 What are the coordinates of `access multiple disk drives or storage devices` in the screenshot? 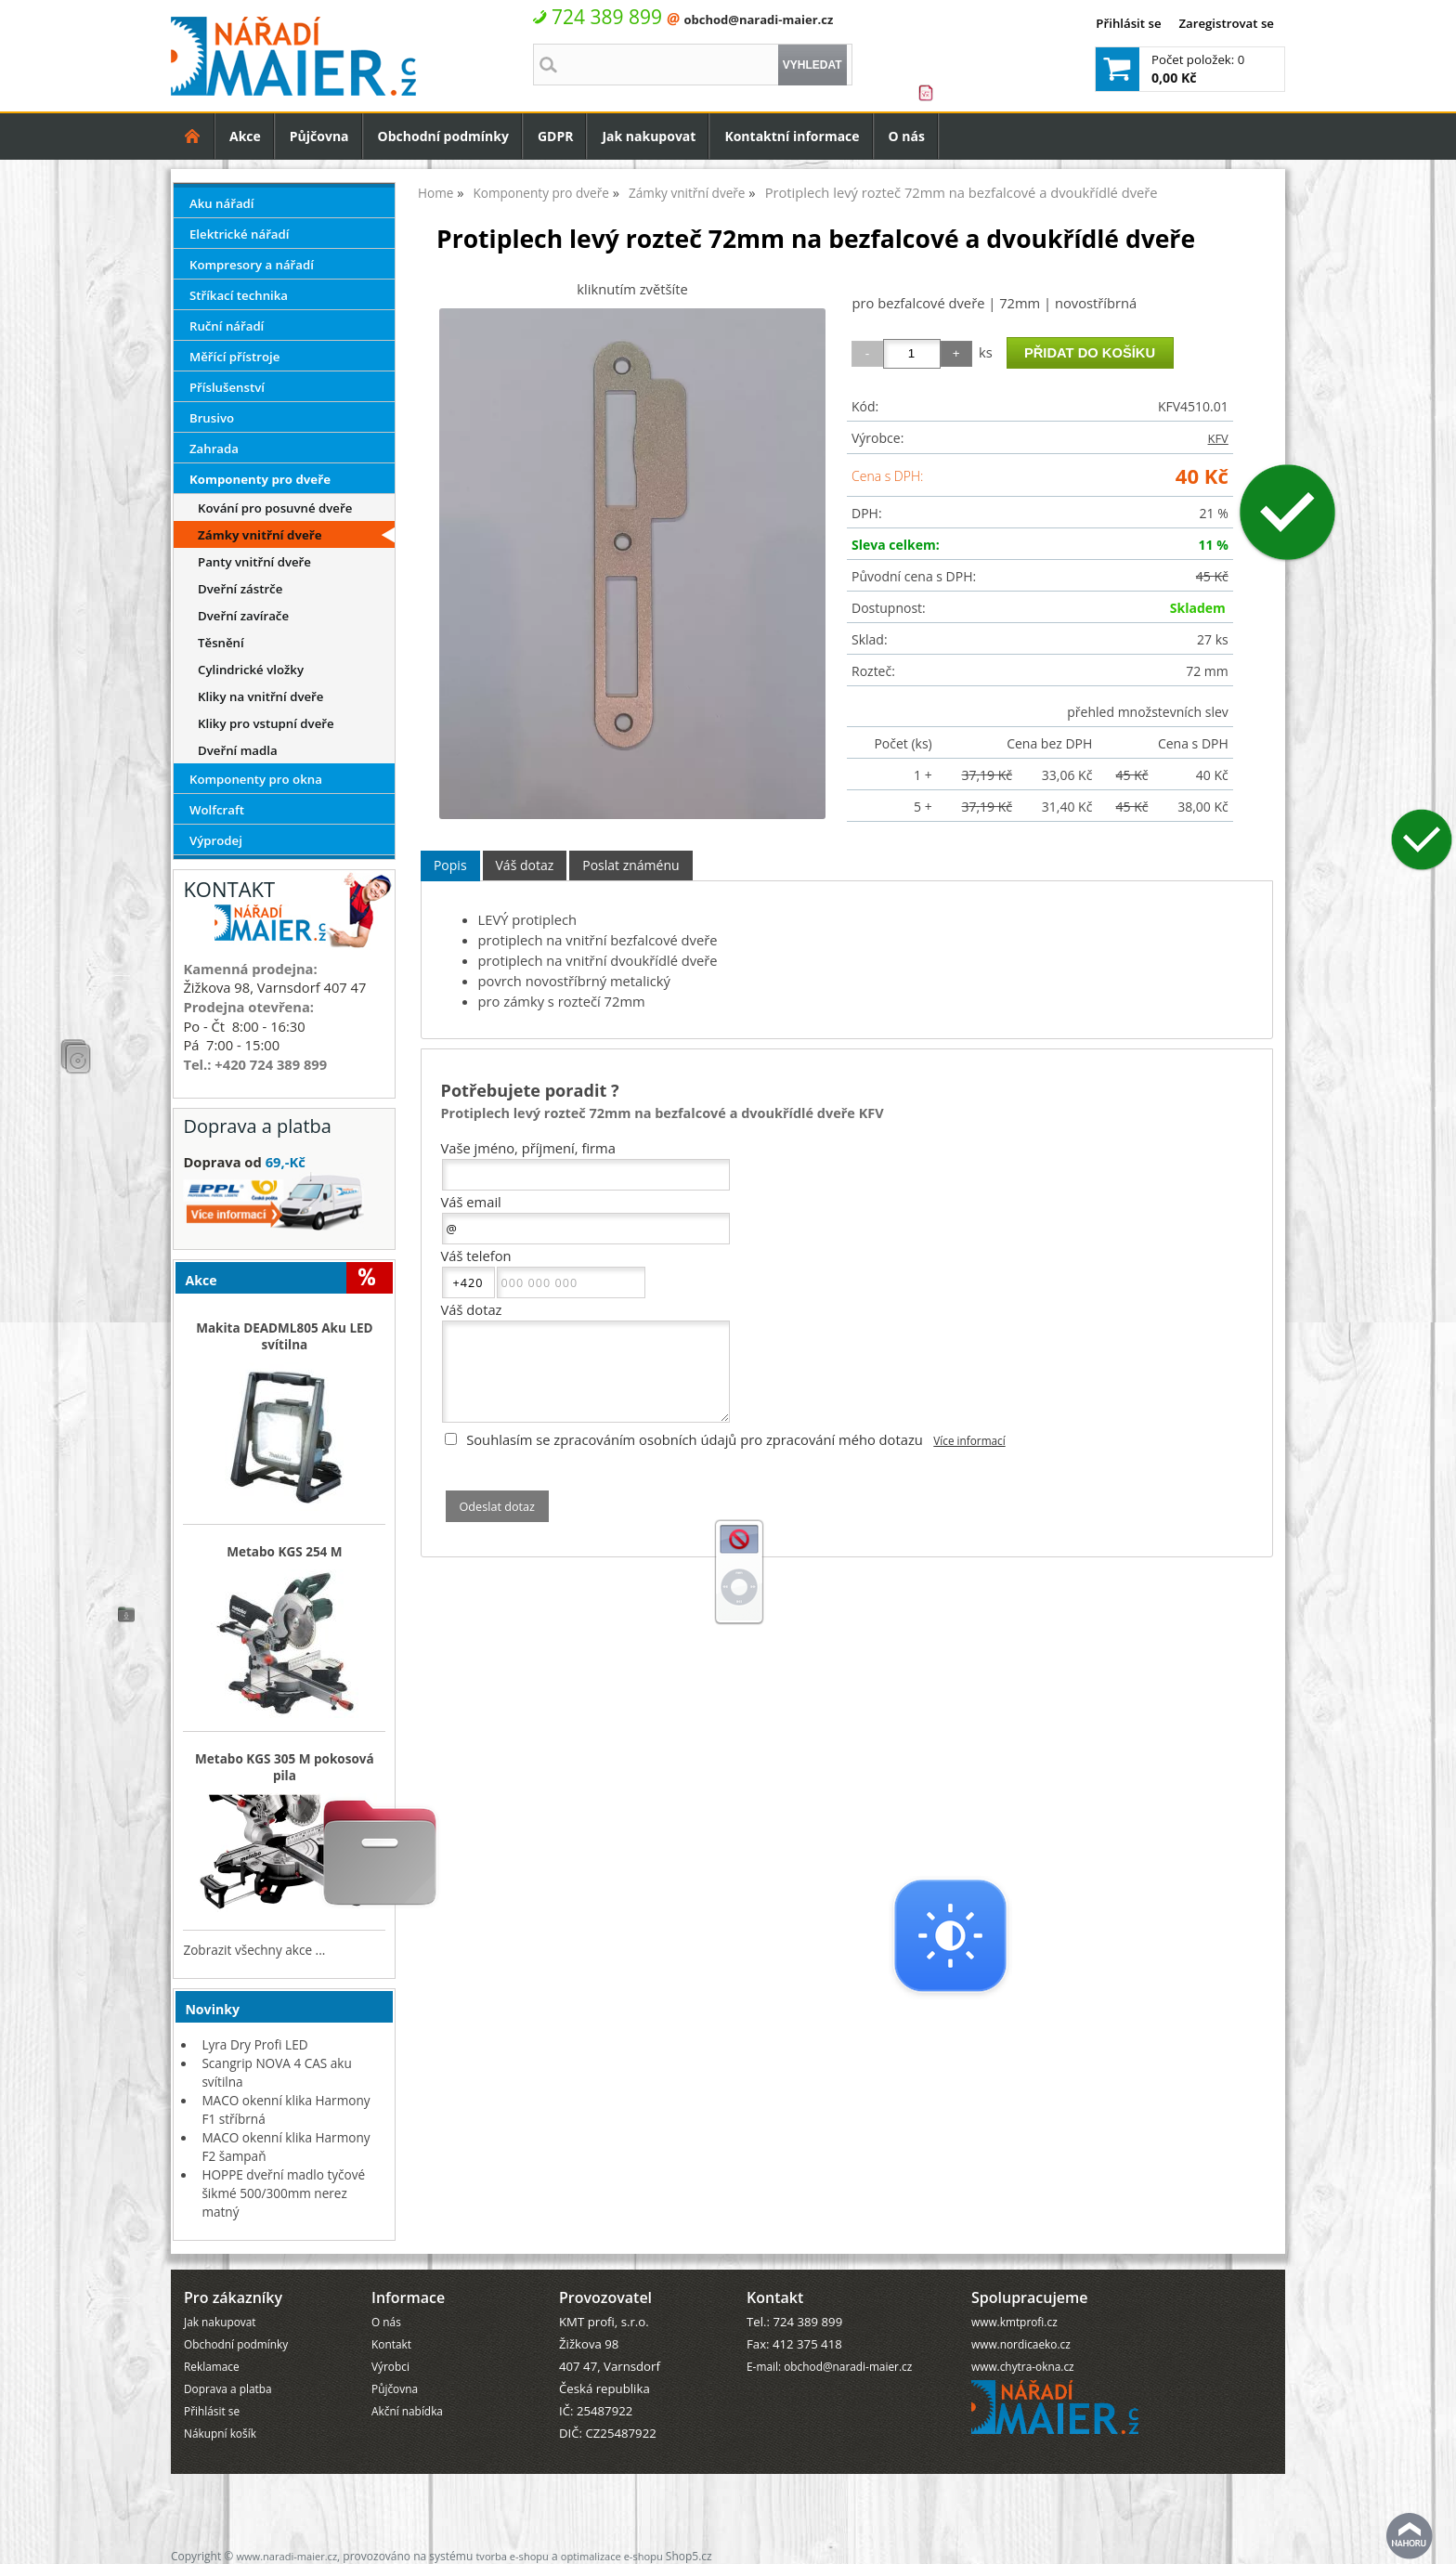 It's located at (75, 1056).